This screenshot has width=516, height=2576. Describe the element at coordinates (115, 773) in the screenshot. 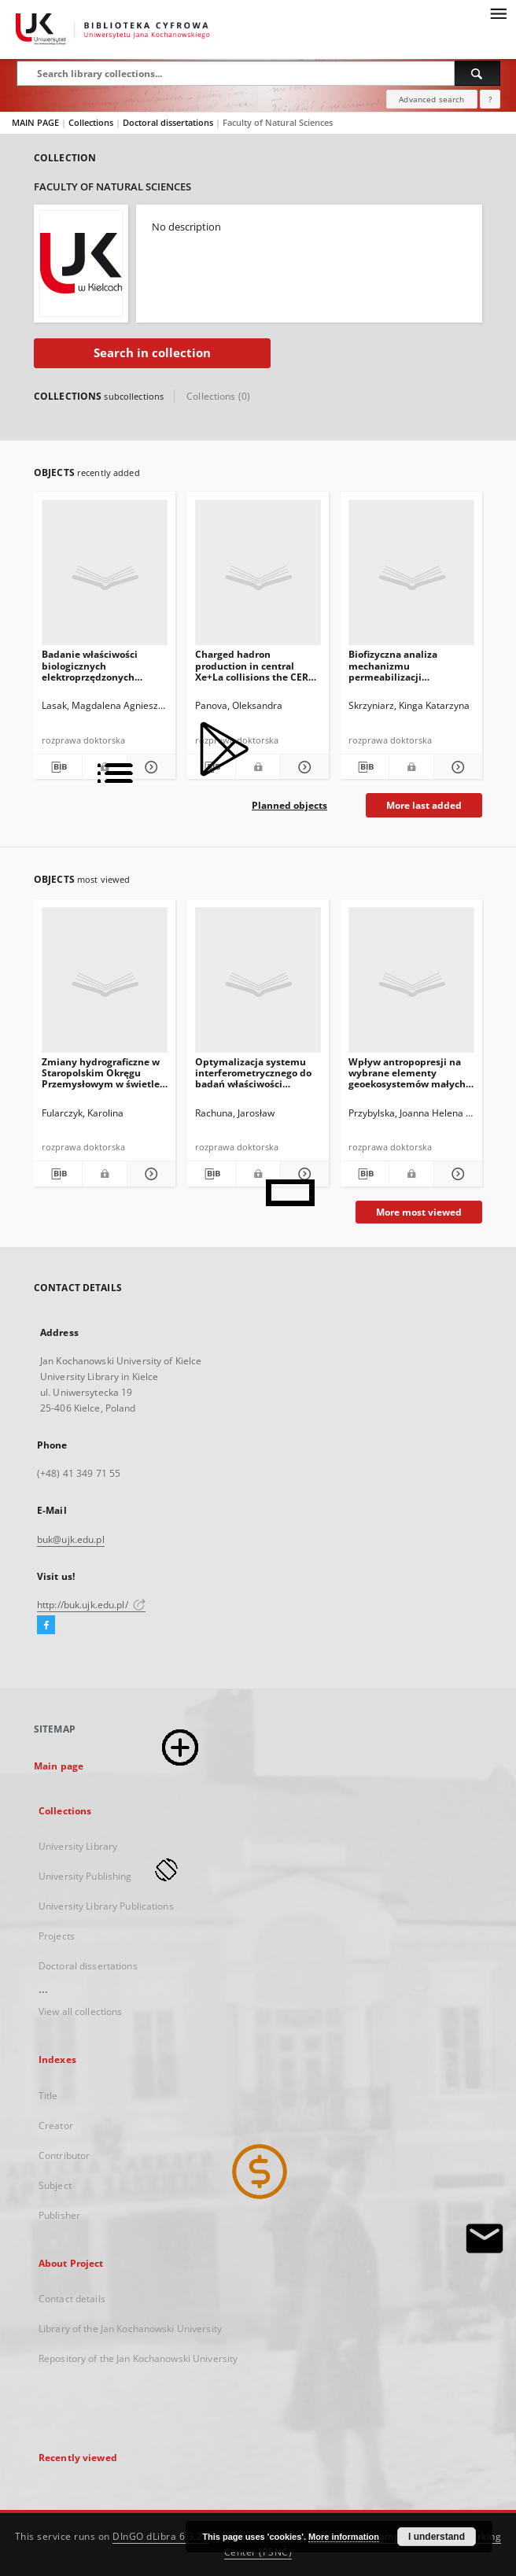

I see `view items in list format` at that location.